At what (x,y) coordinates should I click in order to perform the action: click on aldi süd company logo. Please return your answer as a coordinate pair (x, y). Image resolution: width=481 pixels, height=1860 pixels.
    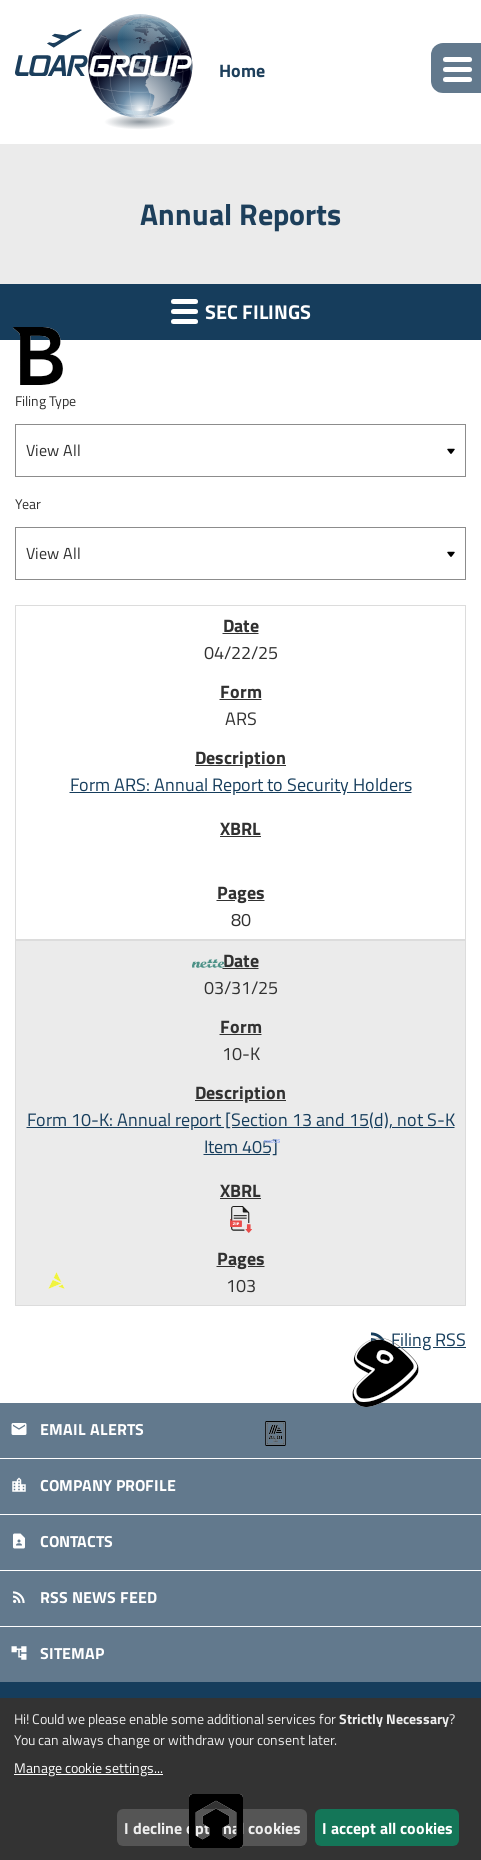
    Looking at the image, I should click on (275, 1433).